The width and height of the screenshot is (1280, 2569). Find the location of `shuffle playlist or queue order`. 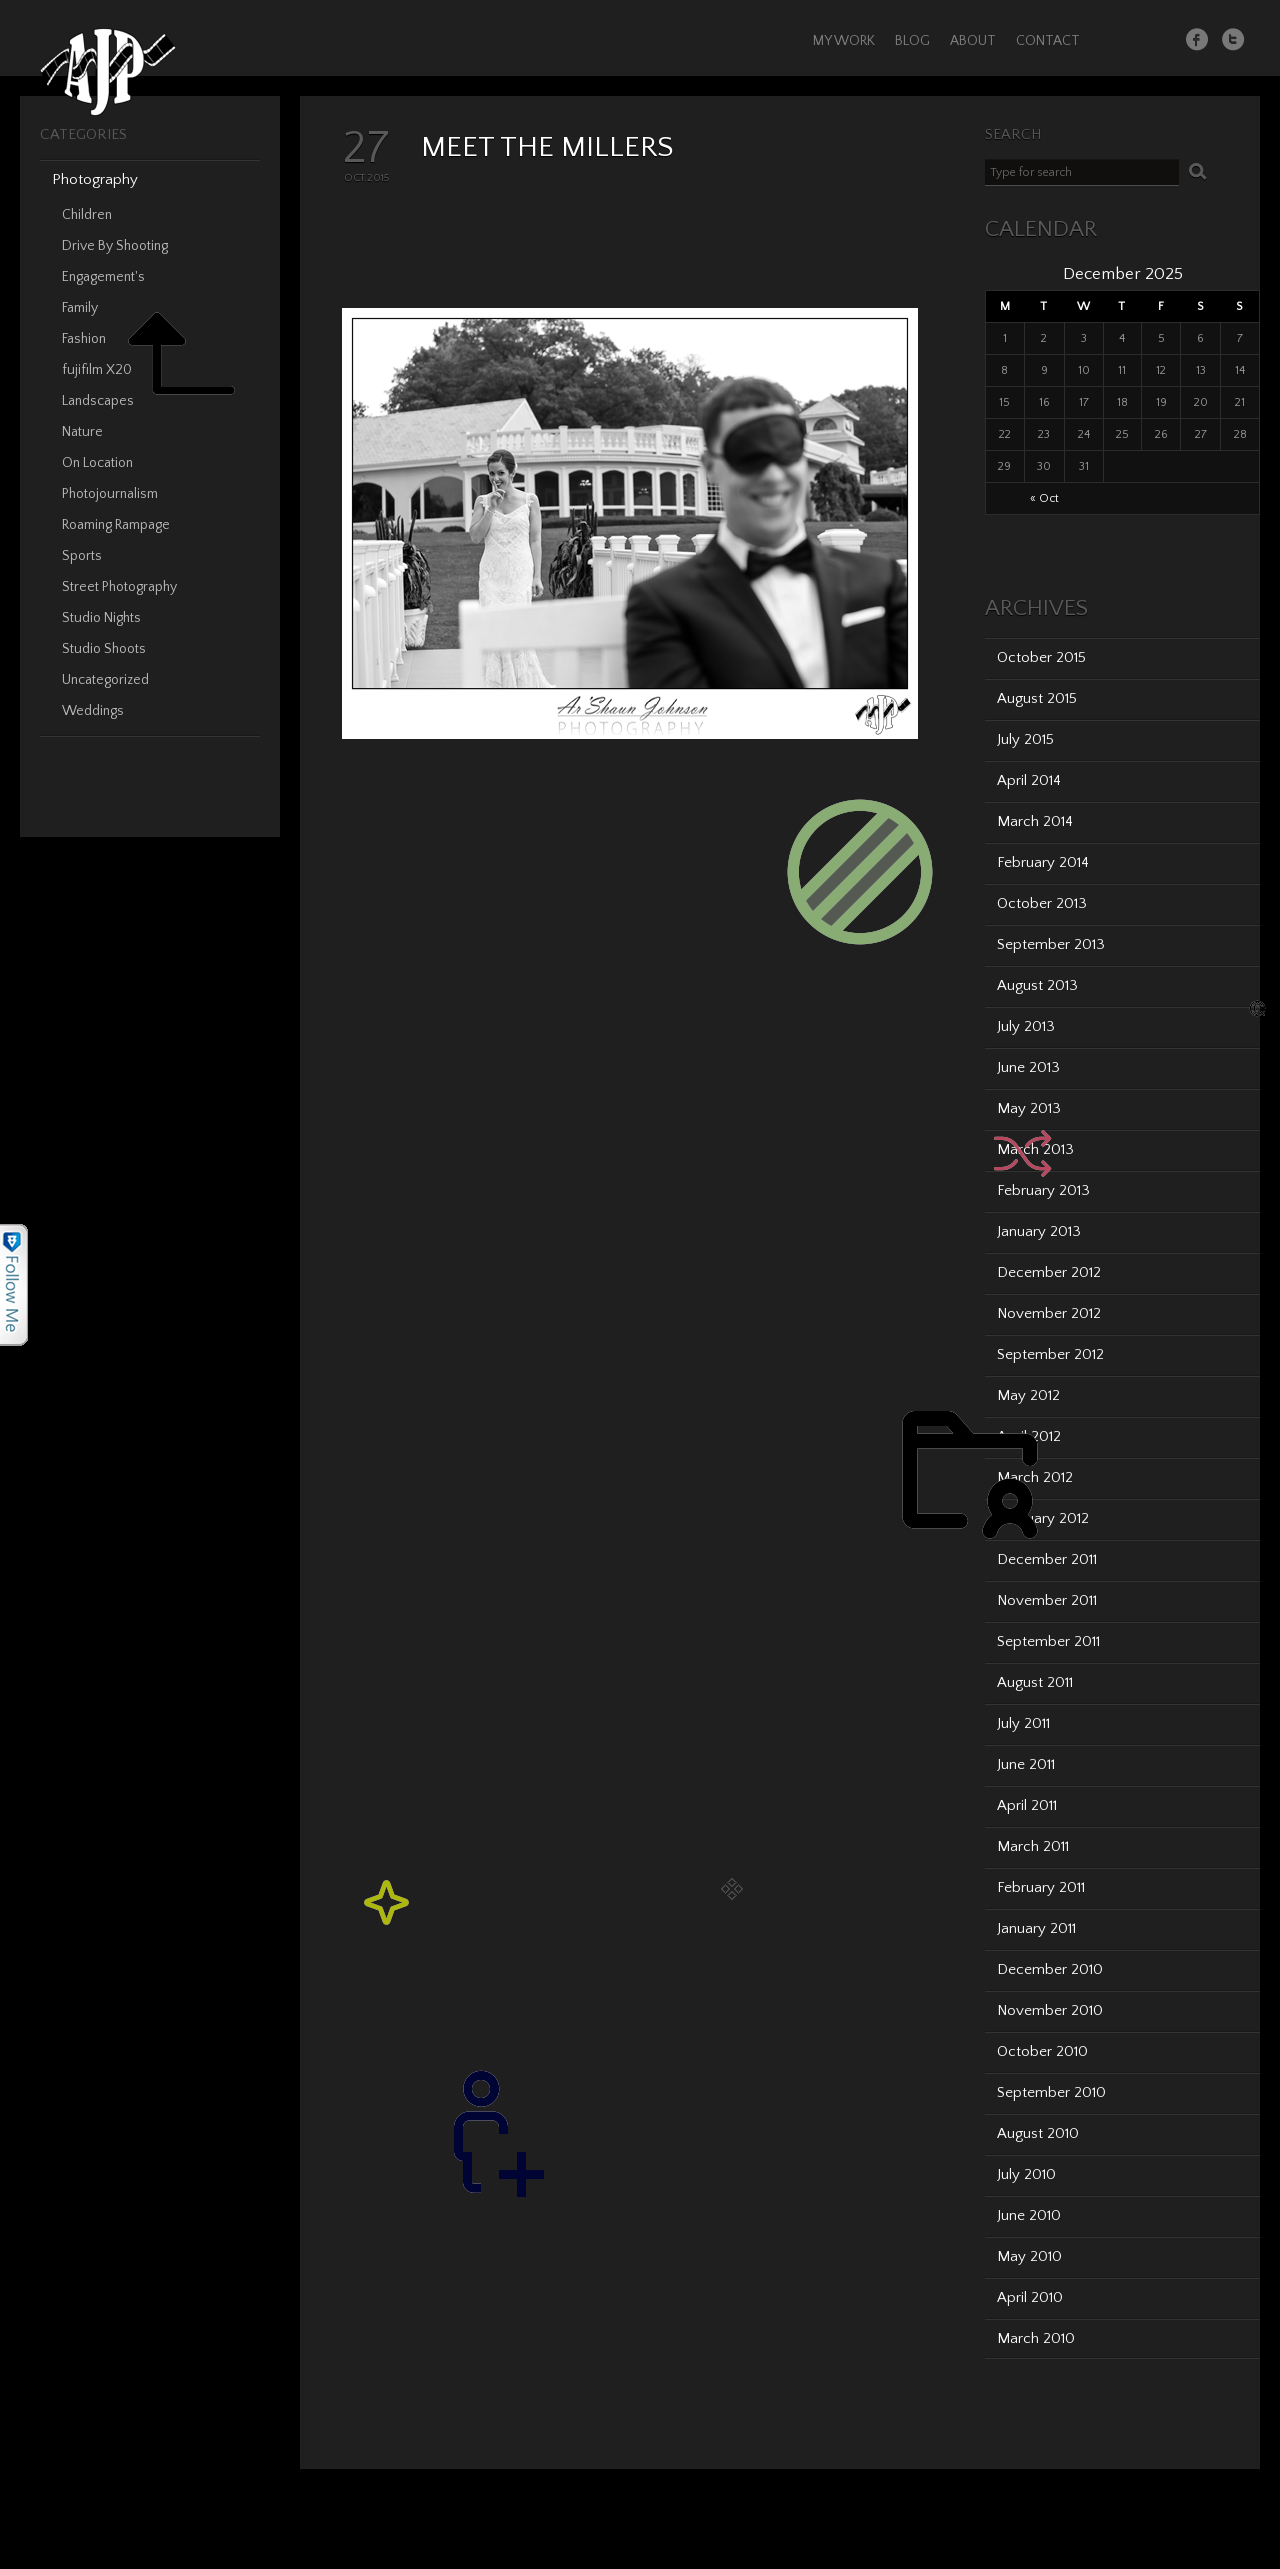

shuffle playlist or queue order is located at coordinates (1021, 1153).